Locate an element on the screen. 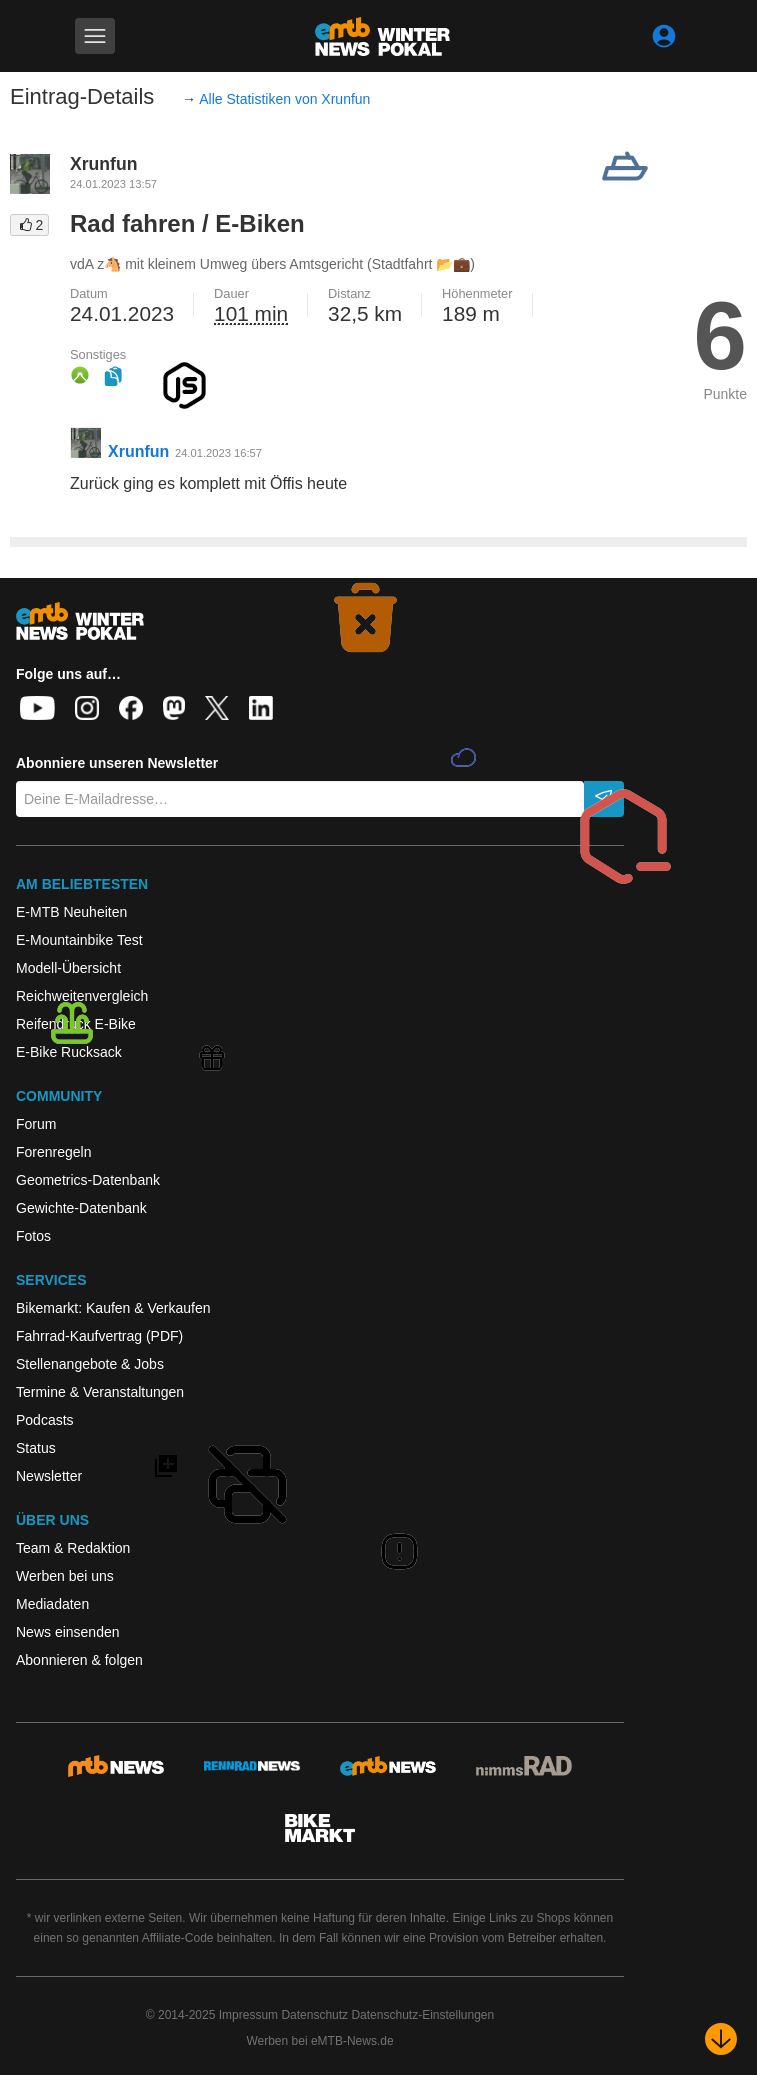  indicates node.js technology or runtime environment is located at coordinates (184, 385).